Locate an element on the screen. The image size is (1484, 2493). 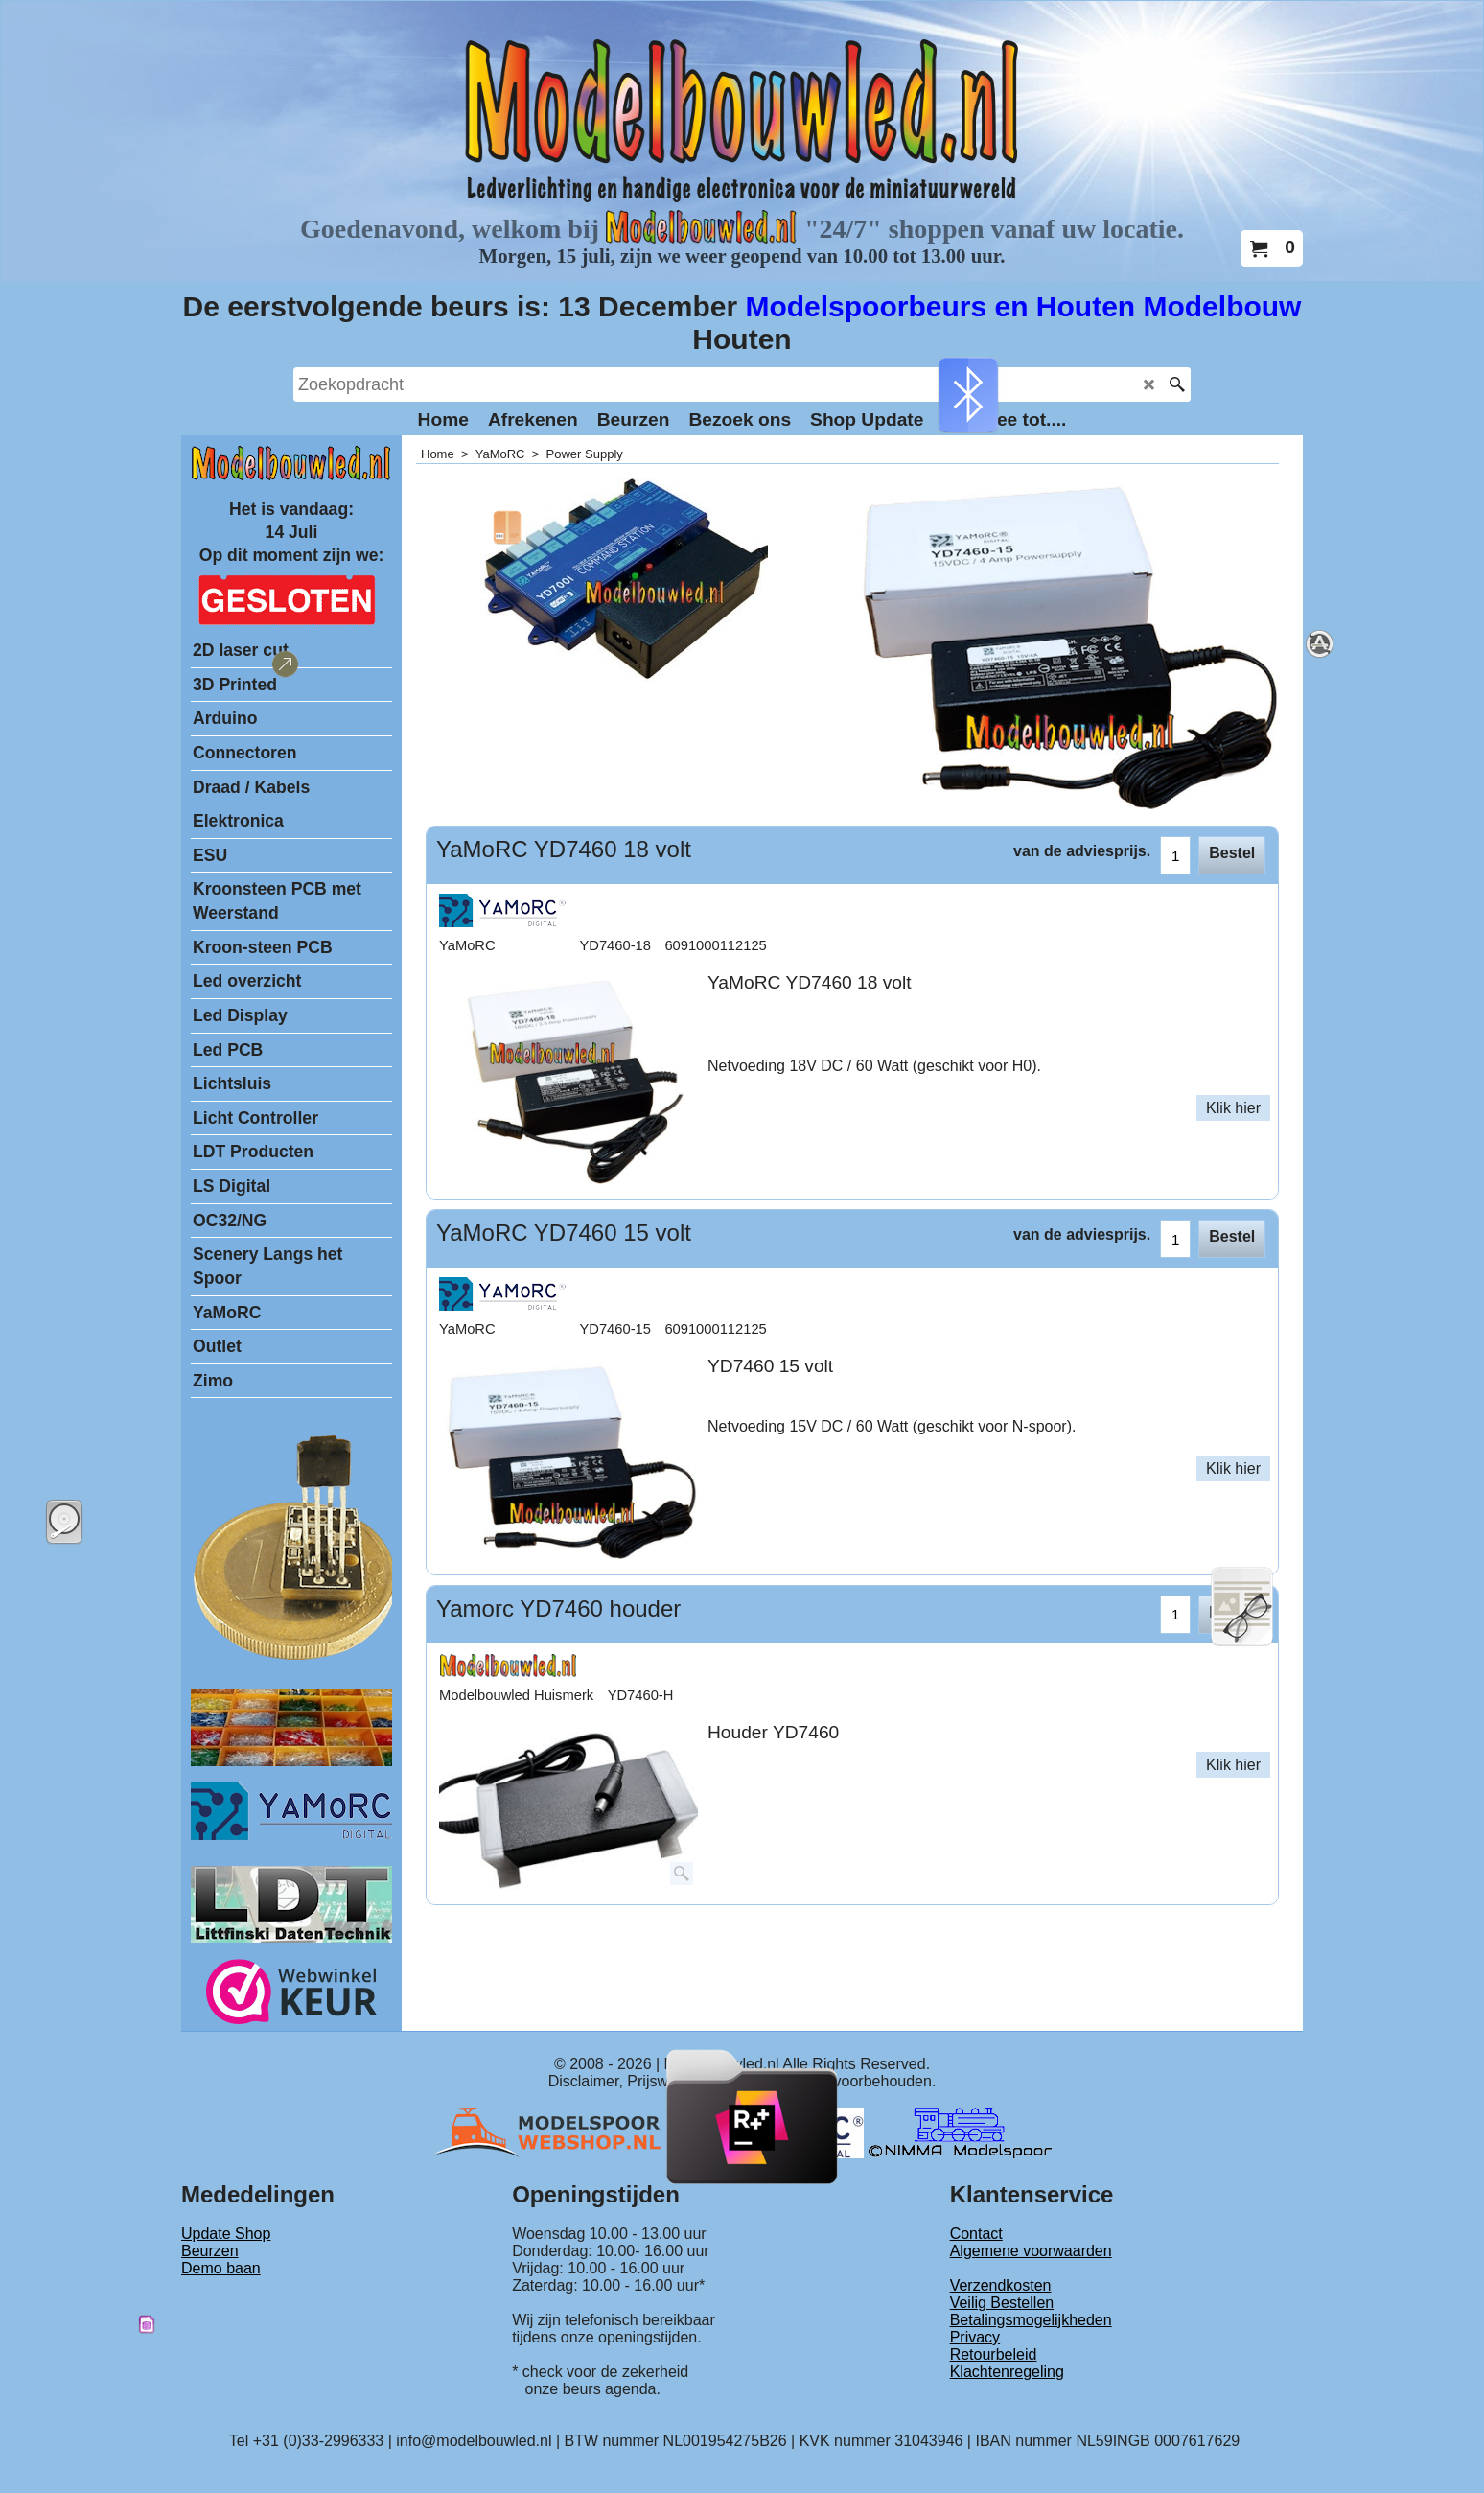
access bluetooth settings is located at coordinates (968, 395).